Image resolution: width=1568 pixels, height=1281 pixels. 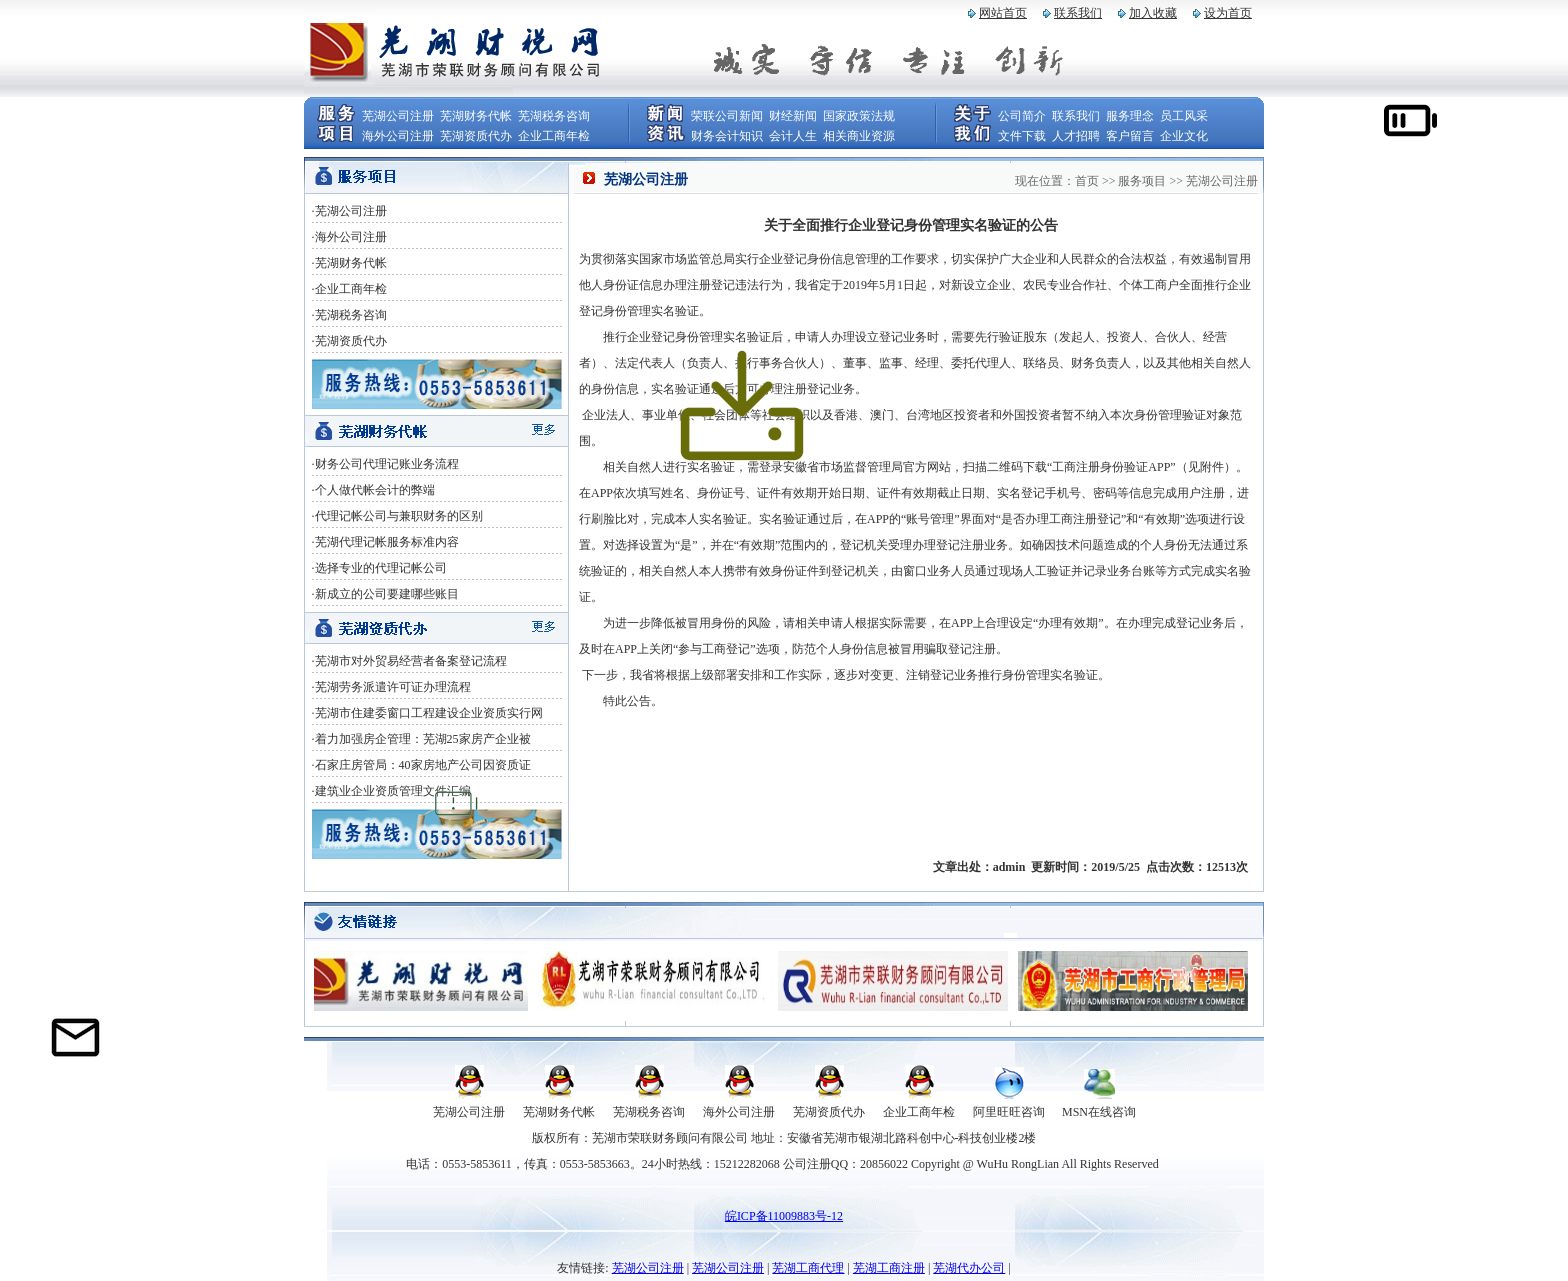 What do you see at coordinates (455, 803) in the screenshot?
I see `indicates low battery warning` at bounding box center [455, 803].